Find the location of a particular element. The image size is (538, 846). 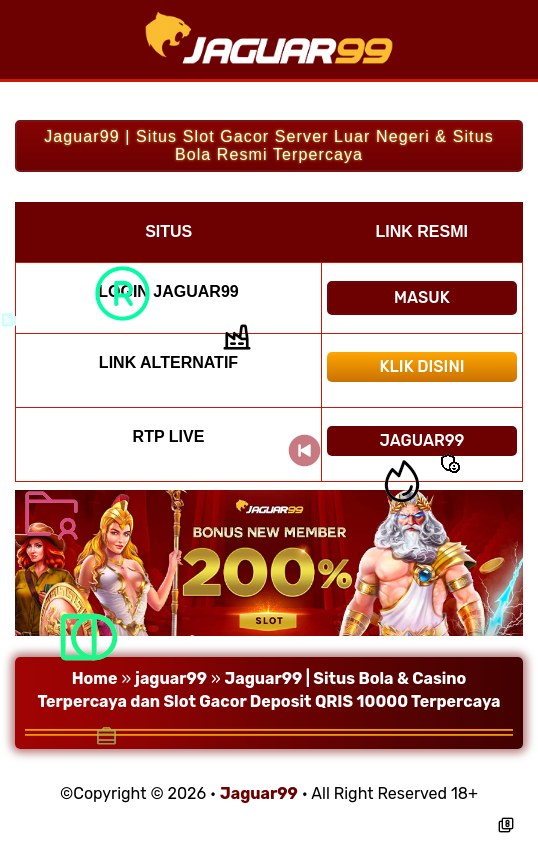

skip to previous track is located at coordinates (304, 450).